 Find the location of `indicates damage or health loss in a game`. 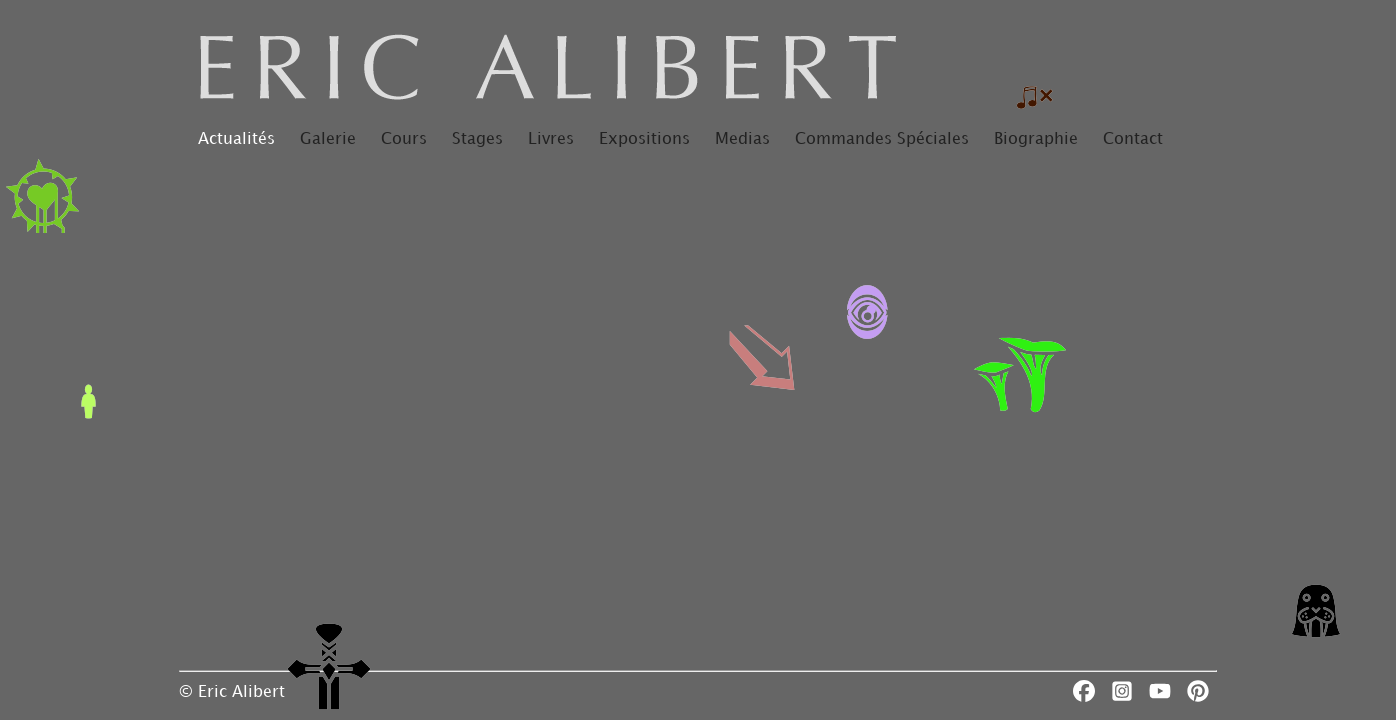

indicates damage or health loss in a game is located at coordinates (43, 196).